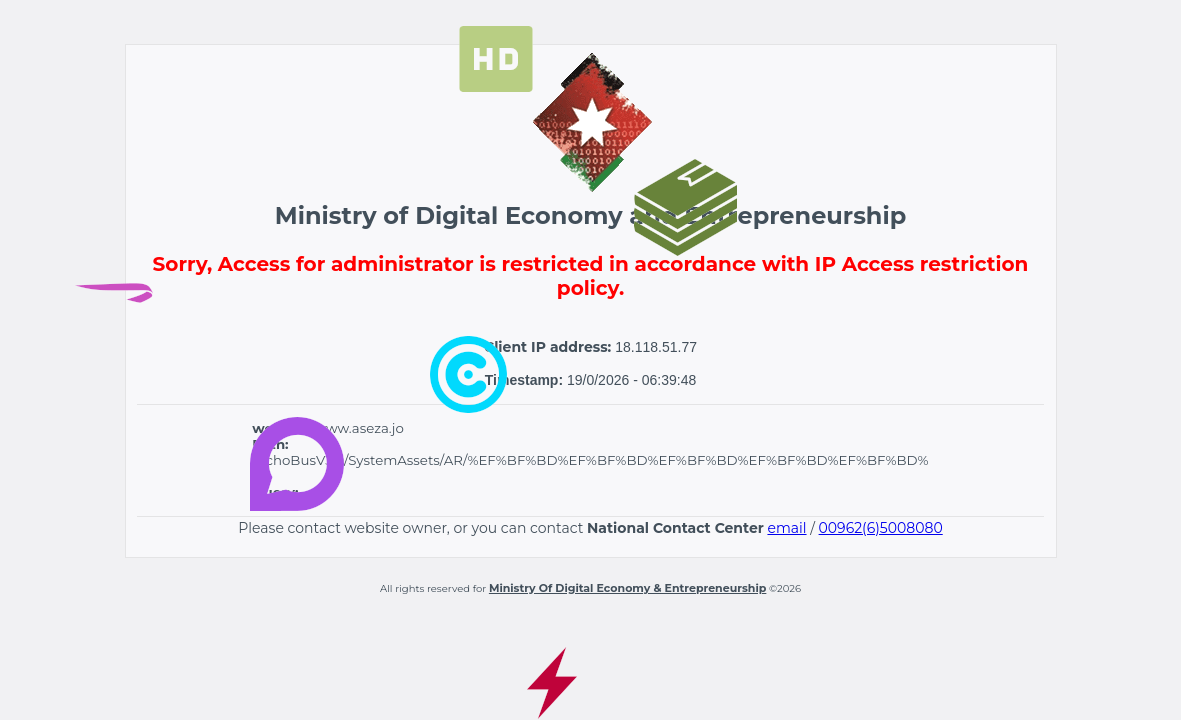 This screenshot has width=1181, height=720. Describe the element at coordinates (297, 464) in the screenshot. I see `open Discourse community forum` at that location.